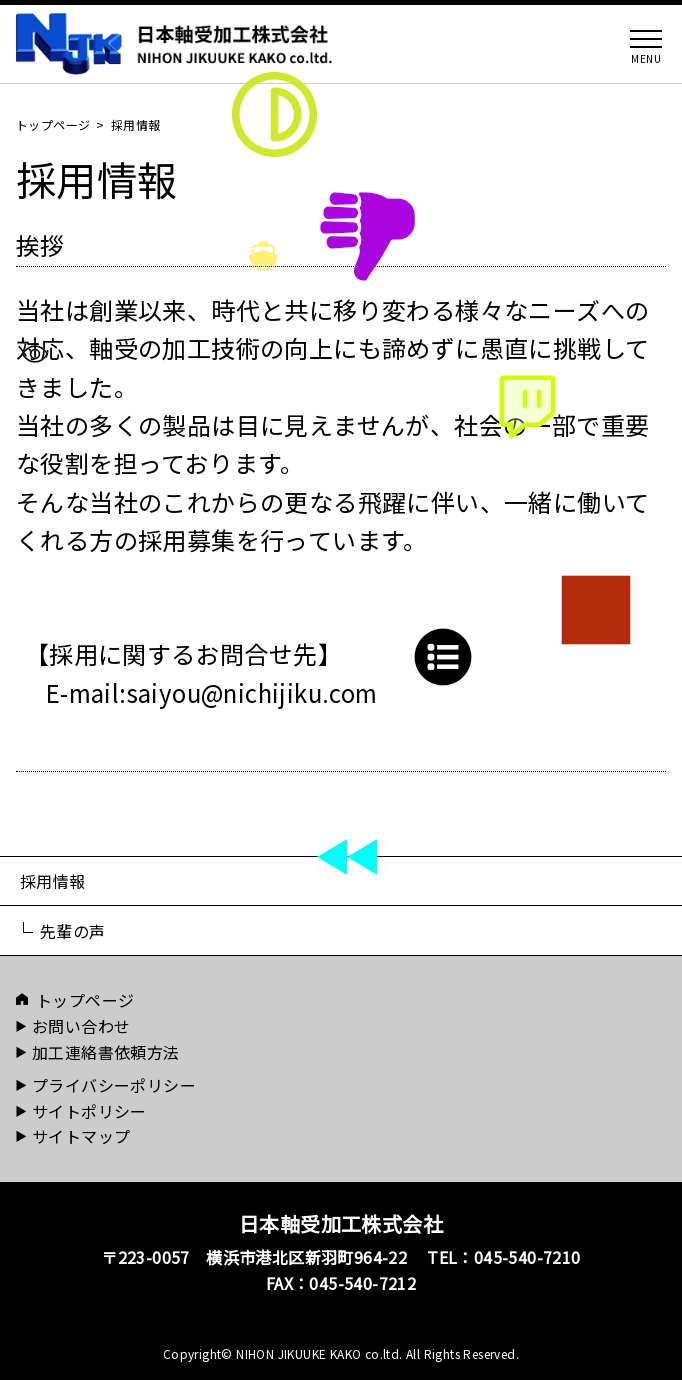 This screenshot has width=682, height=1380. What do you see at coordinates (596, 610) in the screenshot?
I see `stop media playback` at bounding box center [596, 610].